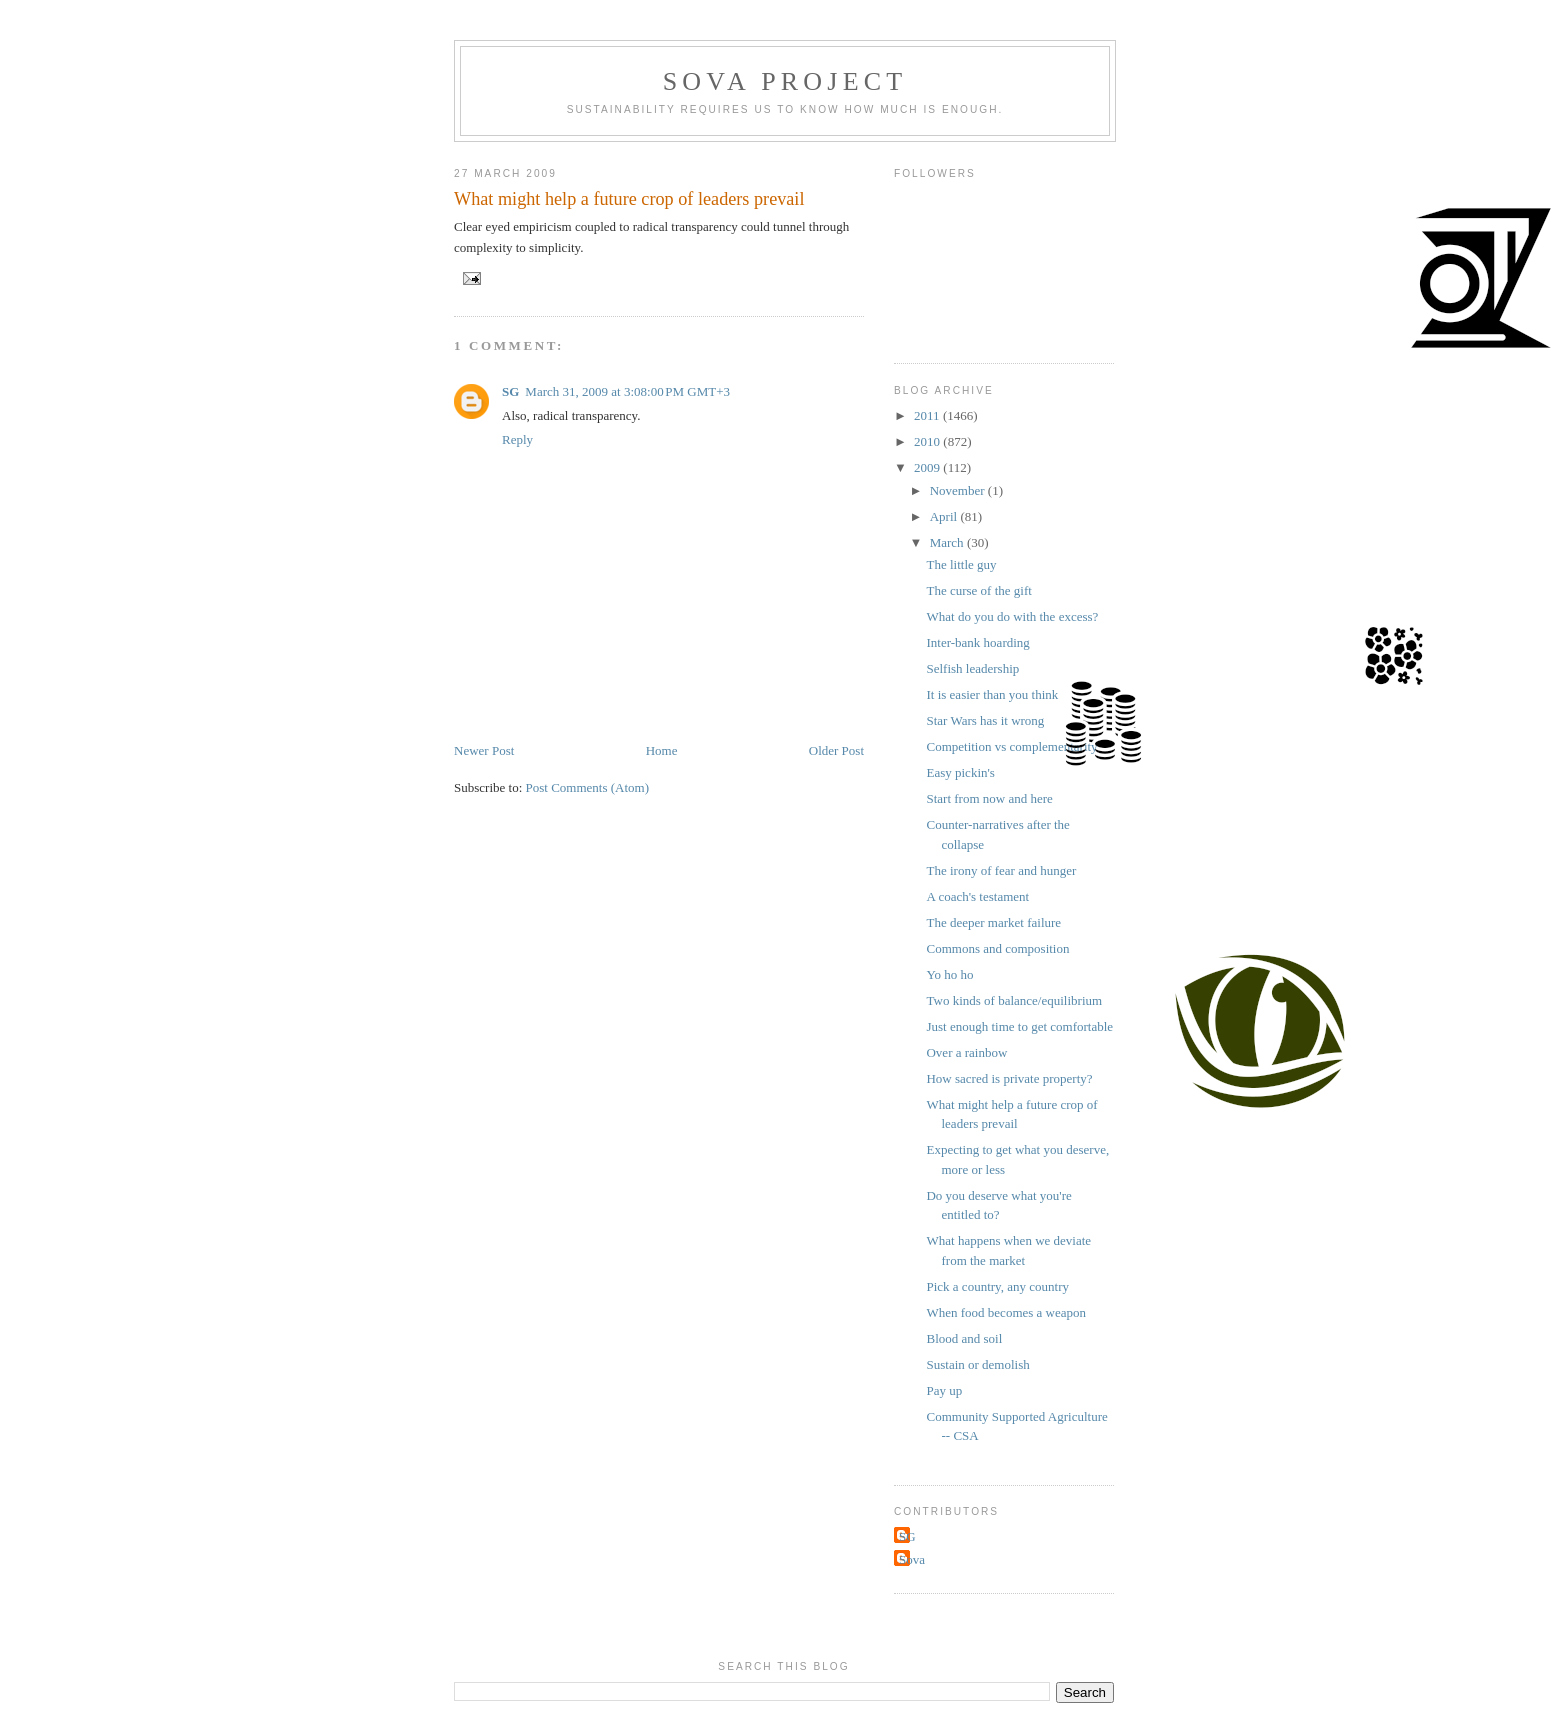 The height and width of the screenshot is (1717, 1568). I want to click on view your in-game currency balance, so click(1103, 723).